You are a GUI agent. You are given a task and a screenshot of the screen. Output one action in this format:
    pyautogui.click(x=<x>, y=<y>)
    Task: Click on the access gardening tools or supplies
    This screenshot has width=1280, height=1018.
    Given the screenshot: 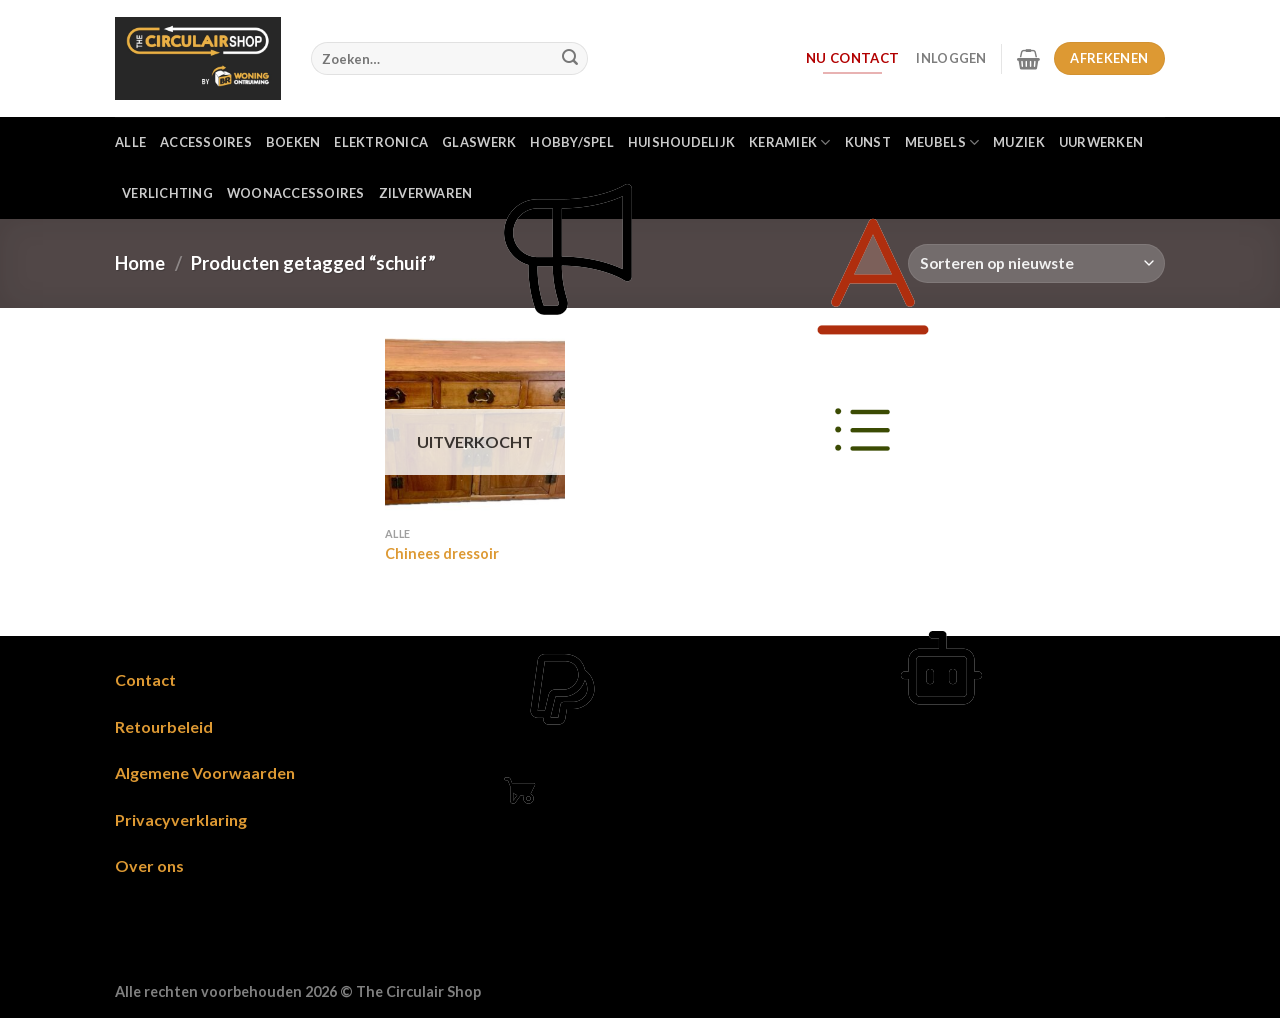 What is the action you would take?
    pyautogui.click(x=520, y=790)
    